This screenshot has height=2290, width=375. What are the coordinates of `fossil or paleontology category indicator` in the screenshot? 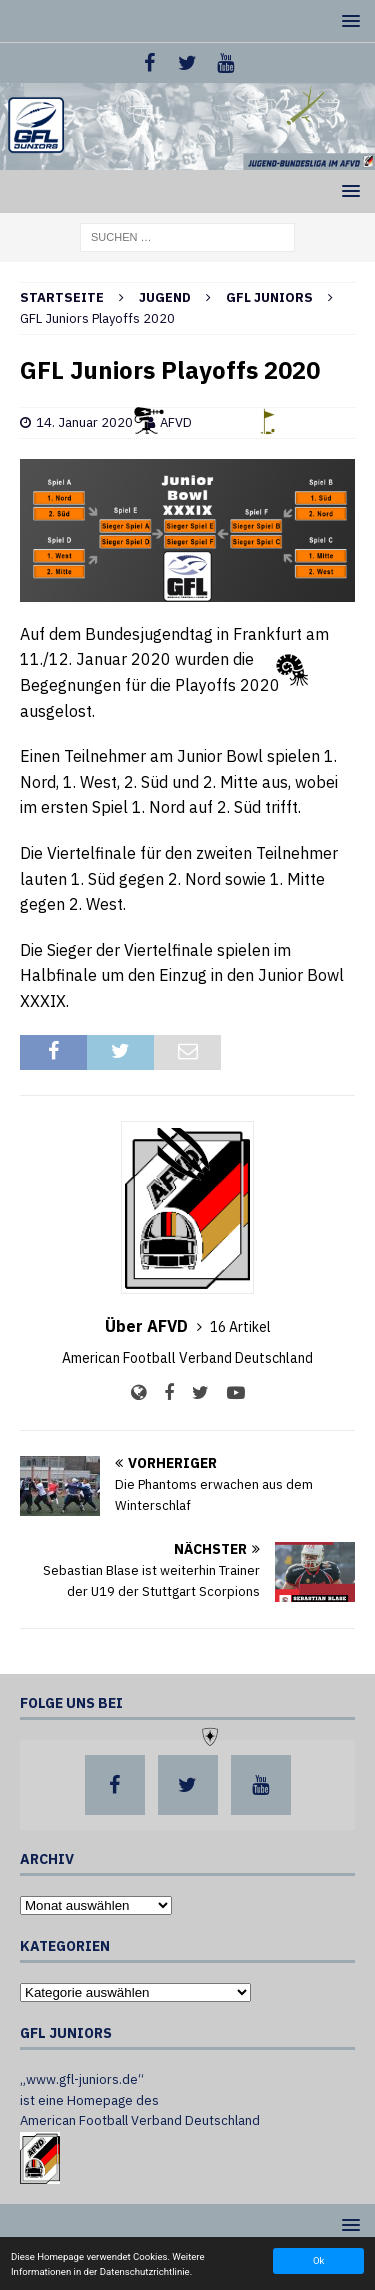 It's located at (292, 670).